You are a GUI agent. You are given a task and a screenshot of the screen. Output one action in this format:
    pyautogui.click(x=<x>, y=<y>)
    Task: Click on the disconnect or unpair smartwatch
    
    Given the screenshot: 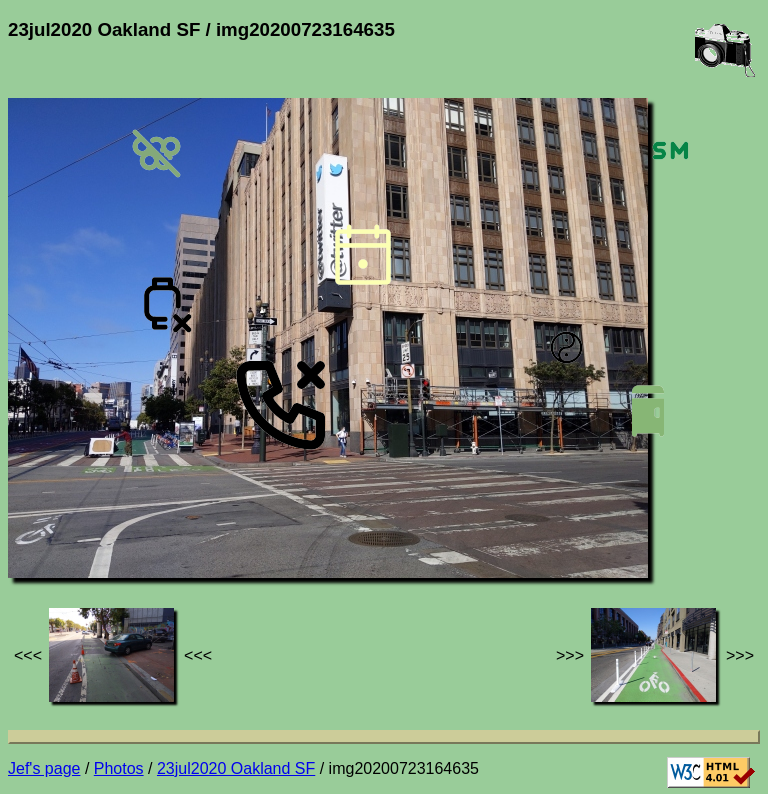 What is the action you would take?
    pyautogui.click(x=162, y=303)
    